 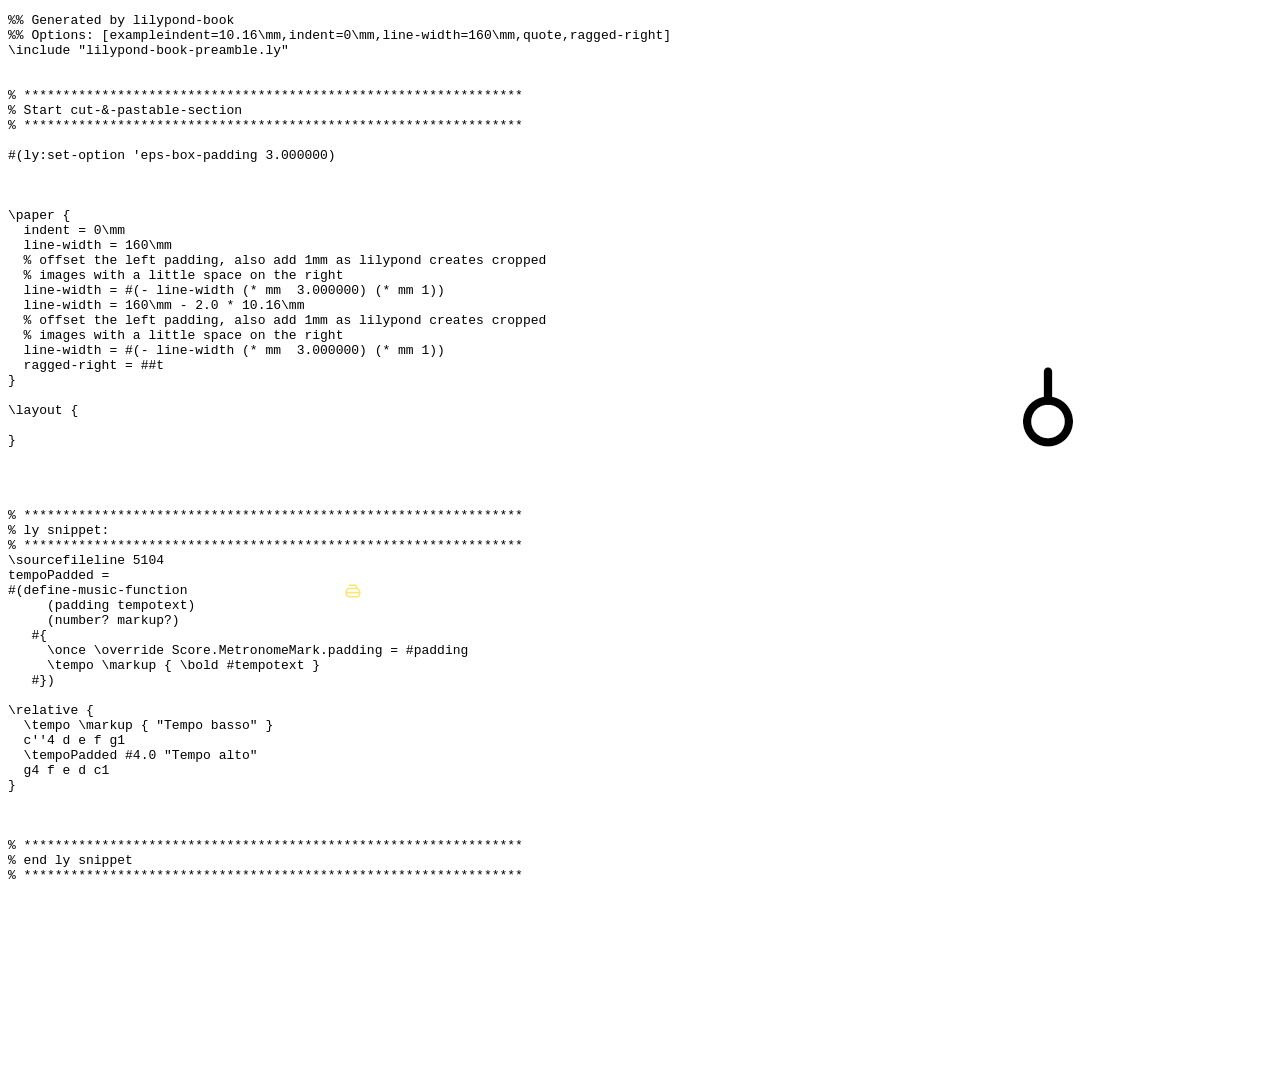 What do you see at coordinates (1048, 409) in the screenshot?
I see `select neutrois gender identity` at bounding box center [1048, 409].